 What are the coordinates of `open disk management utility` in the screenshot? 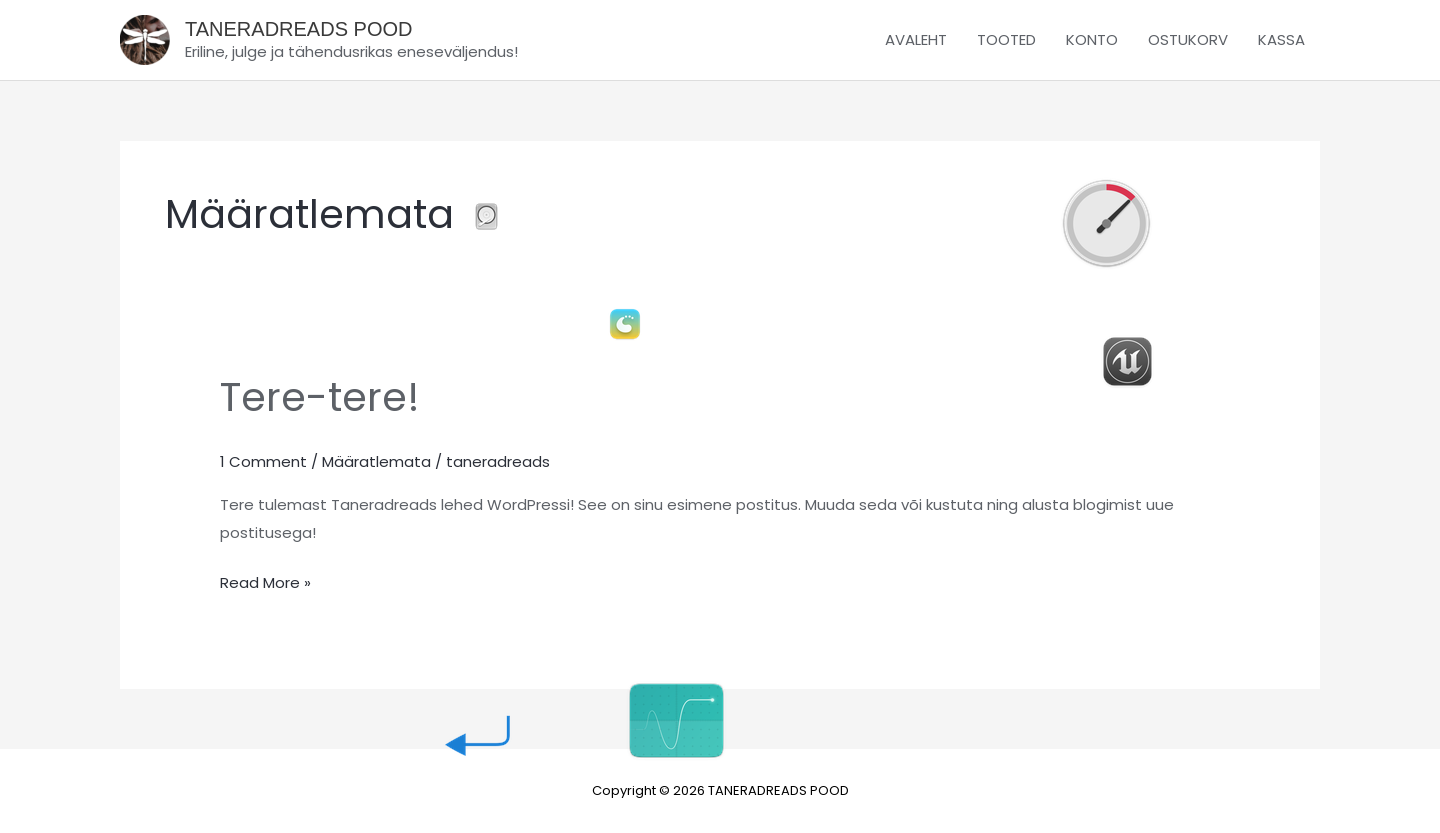 It's located at (486, 216).